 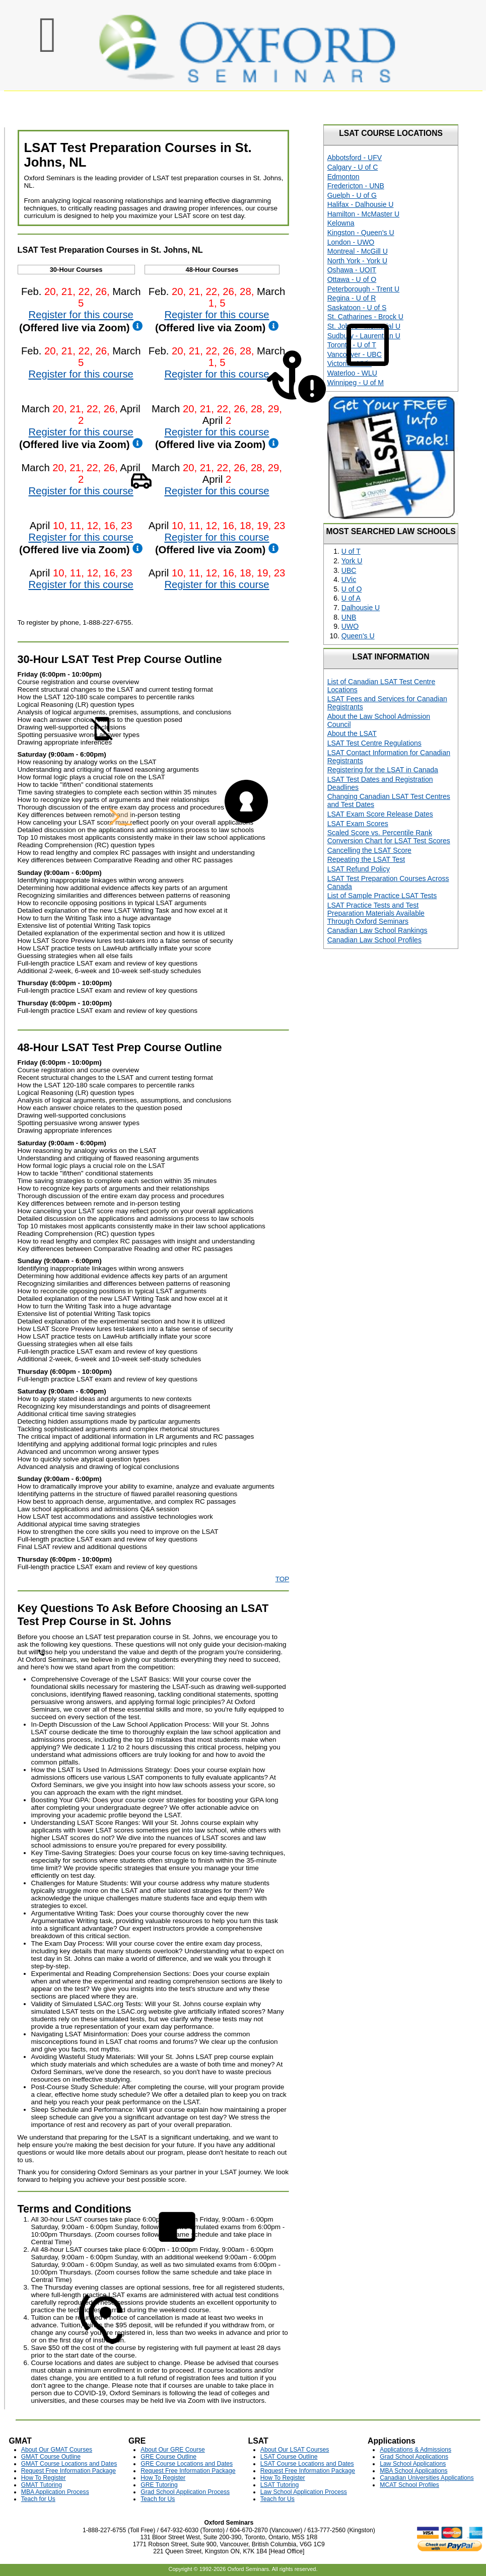 What do you see at coordinates (41, 1653) in the screenshot?
I see `phone call connected via bluetooth speaker` at bounding box center [41, 1653].